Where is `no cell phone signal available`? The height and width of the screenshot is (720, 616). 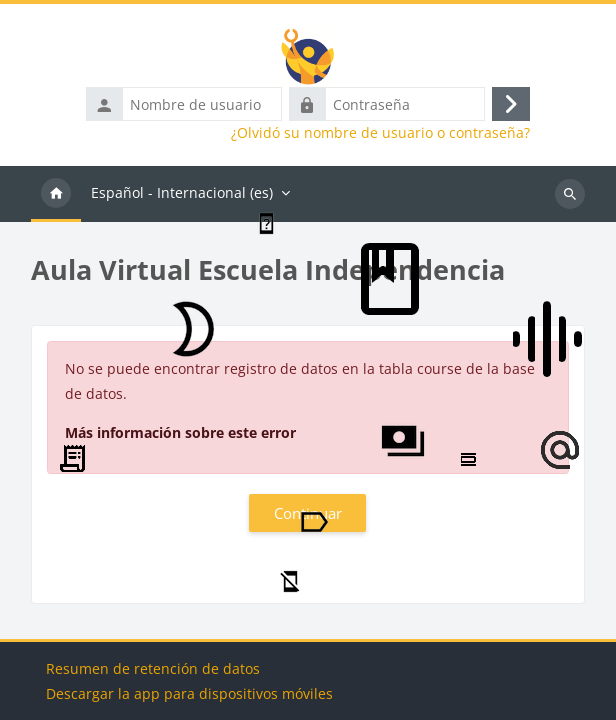 no cell phone signal available is located at coordinates (290, 581).